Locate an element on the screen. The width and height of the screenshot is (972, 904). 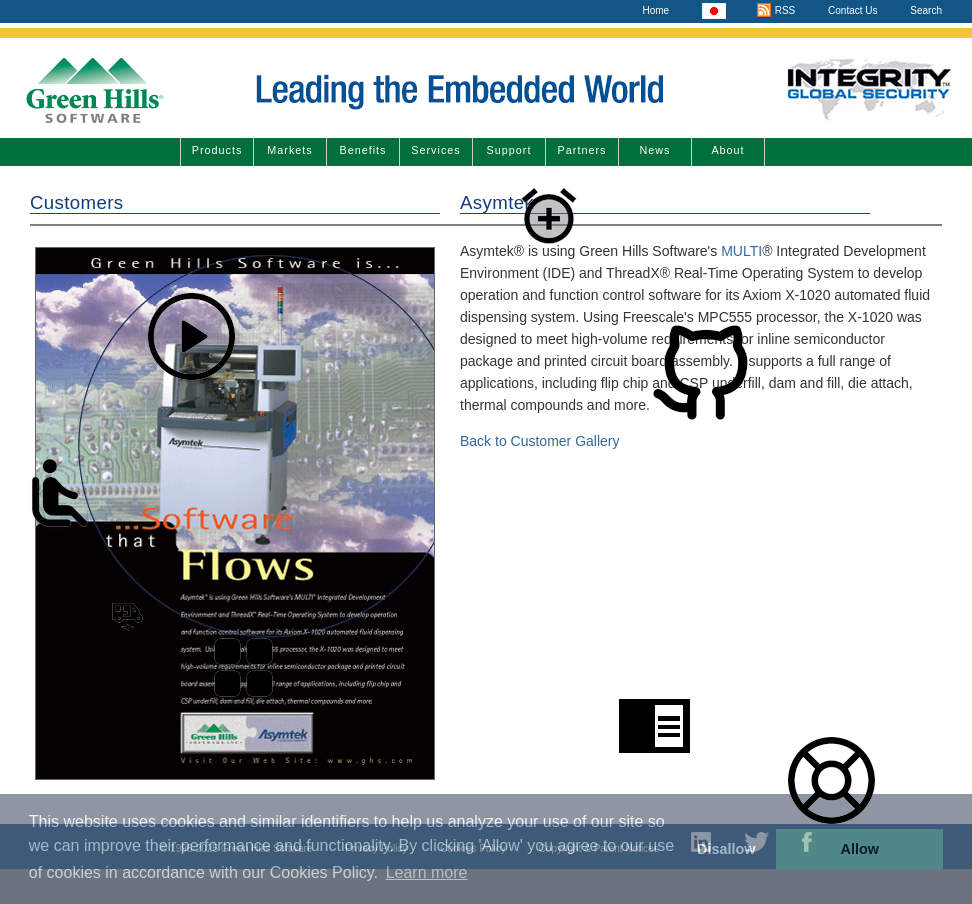
add a new alarm is located at coordinates (549, 216).